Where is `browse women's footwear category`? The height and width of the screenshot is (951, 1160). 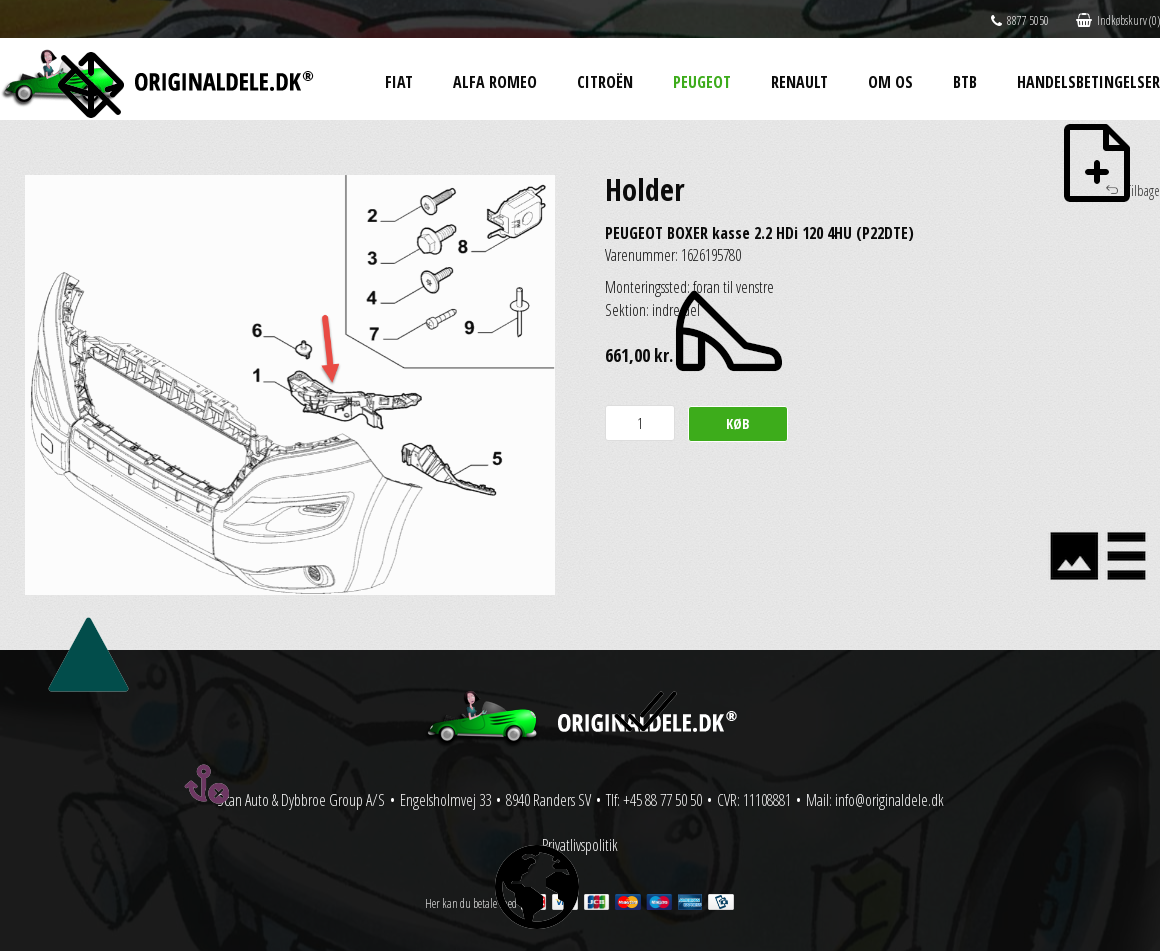
browse women's footwear category is located at coordinates (723, 334).